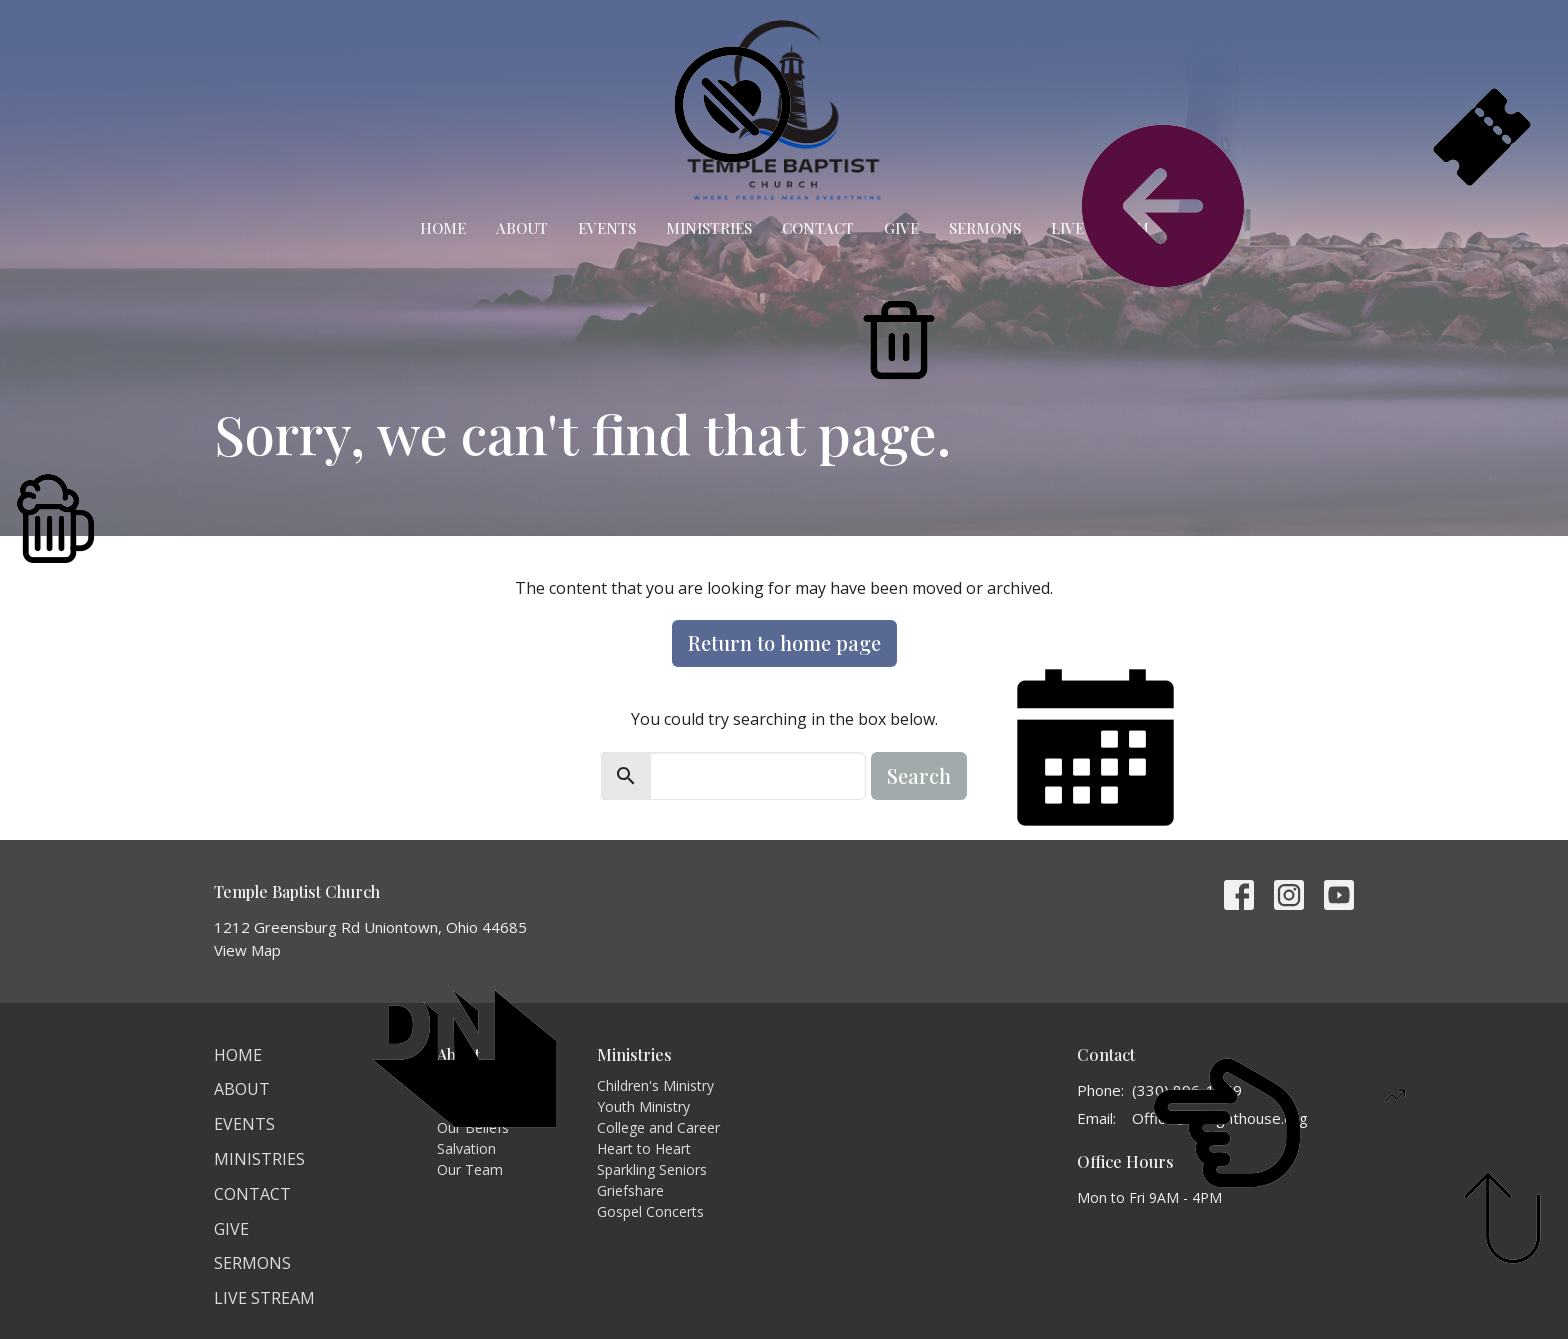  What do you see at coordinates (1230, 1124) in the screenshot?
I see `navigate to previous item or section` at bounding box center [1230, 1124].